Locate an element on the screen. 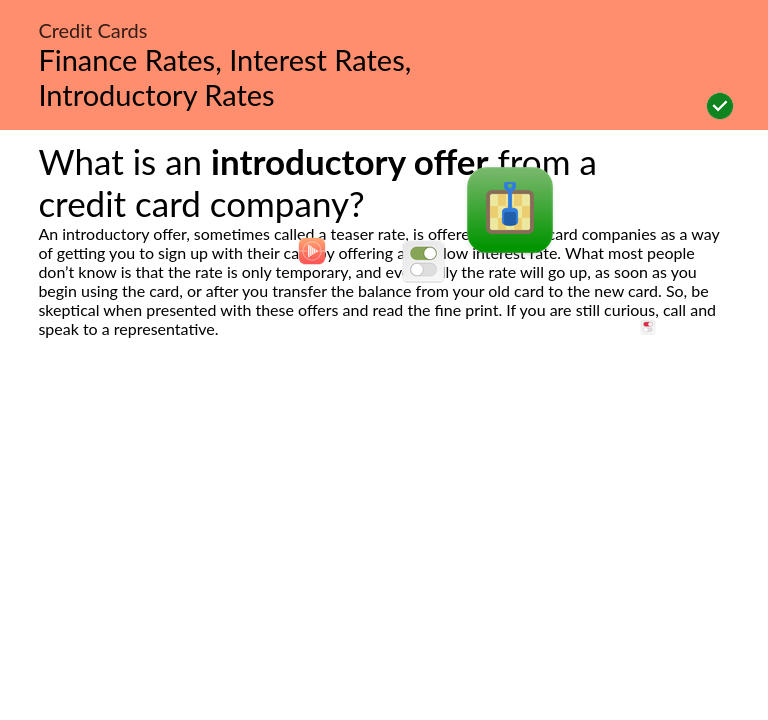 The height and width of the screenshot is (720, 768). confirm or apply changes in a dialog is located at coordinates (720, 106).